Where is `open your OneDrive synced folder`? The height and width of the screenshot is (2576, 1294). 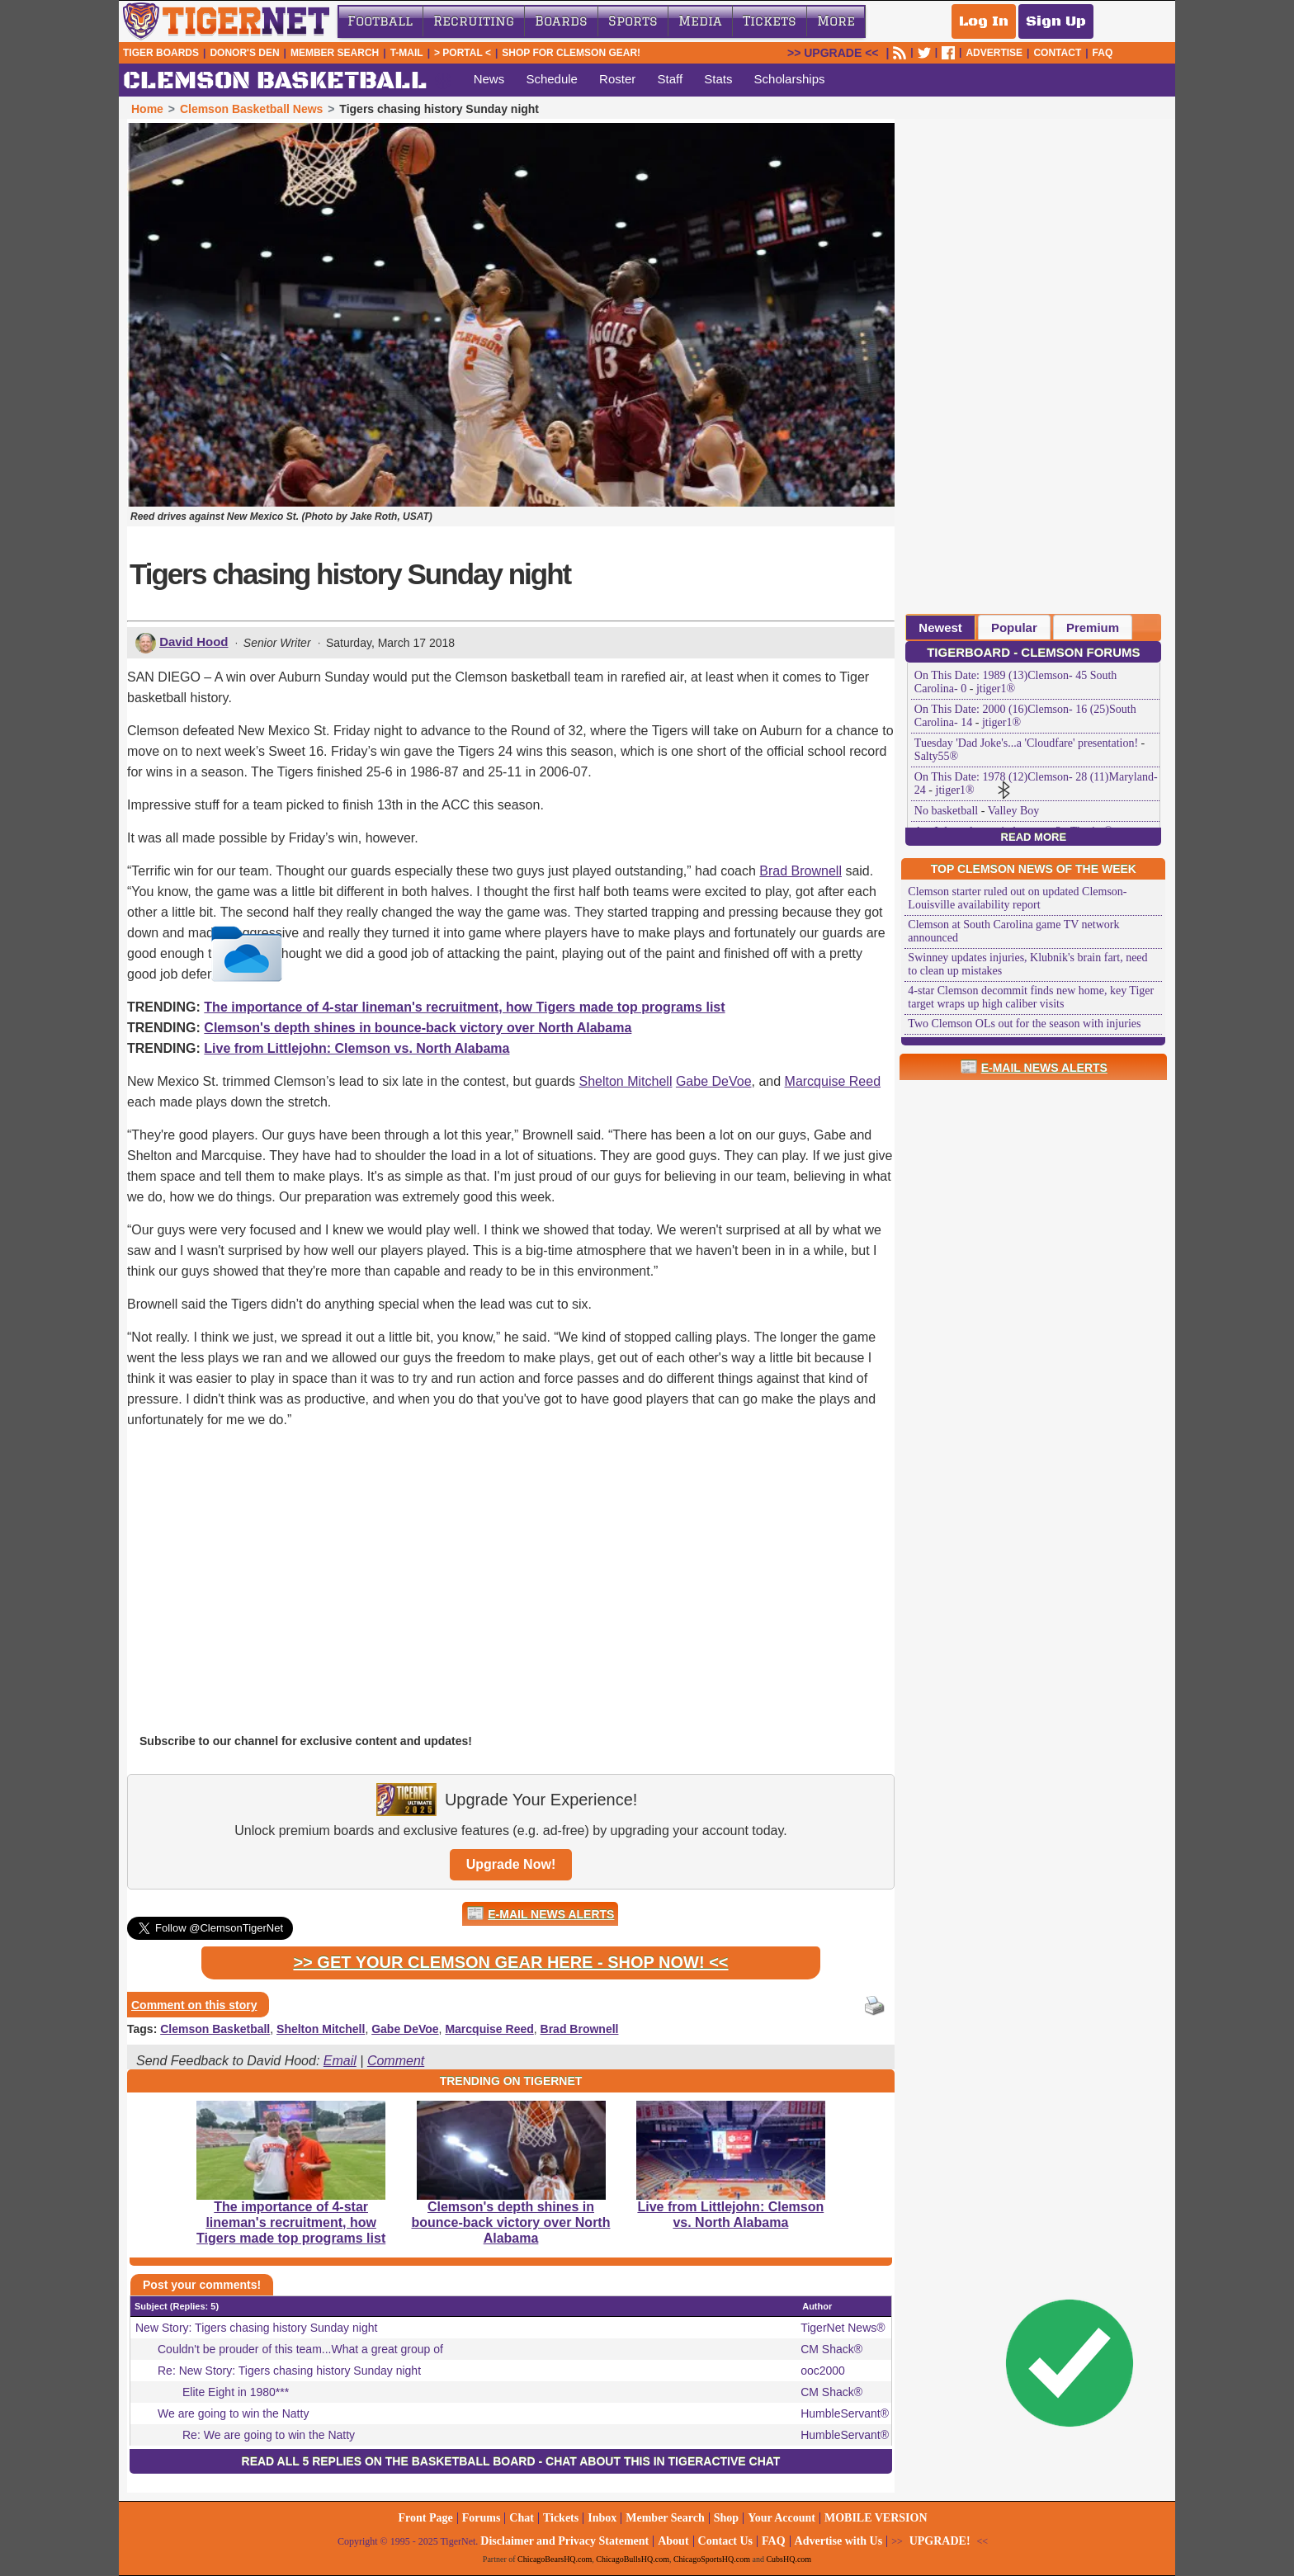 open your OneDrive synced folder is located at coordinates (246, 955).